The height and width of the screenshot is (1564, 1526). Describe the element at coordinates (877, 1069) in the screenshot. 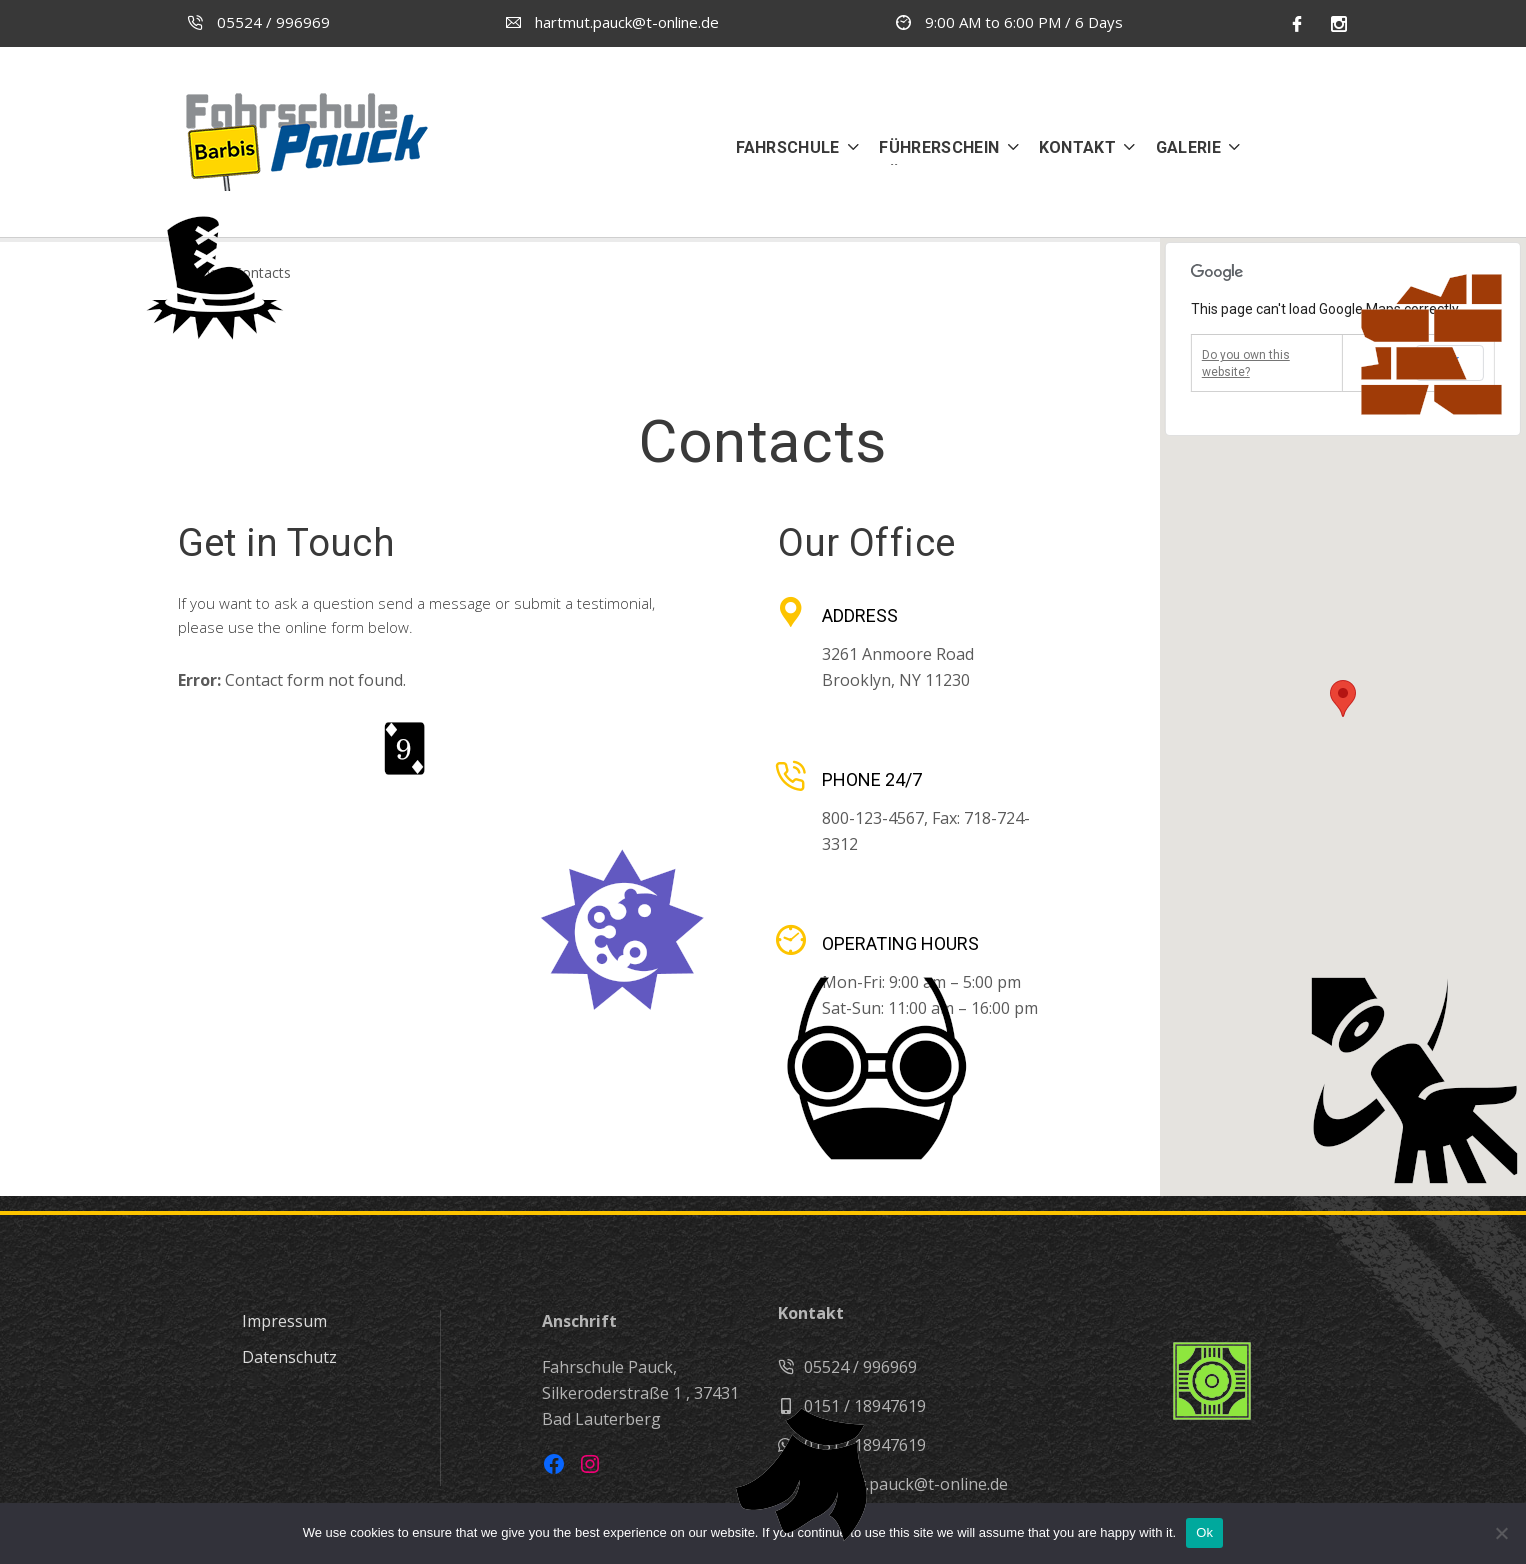

I see `access medical or healthcare services` at that location.